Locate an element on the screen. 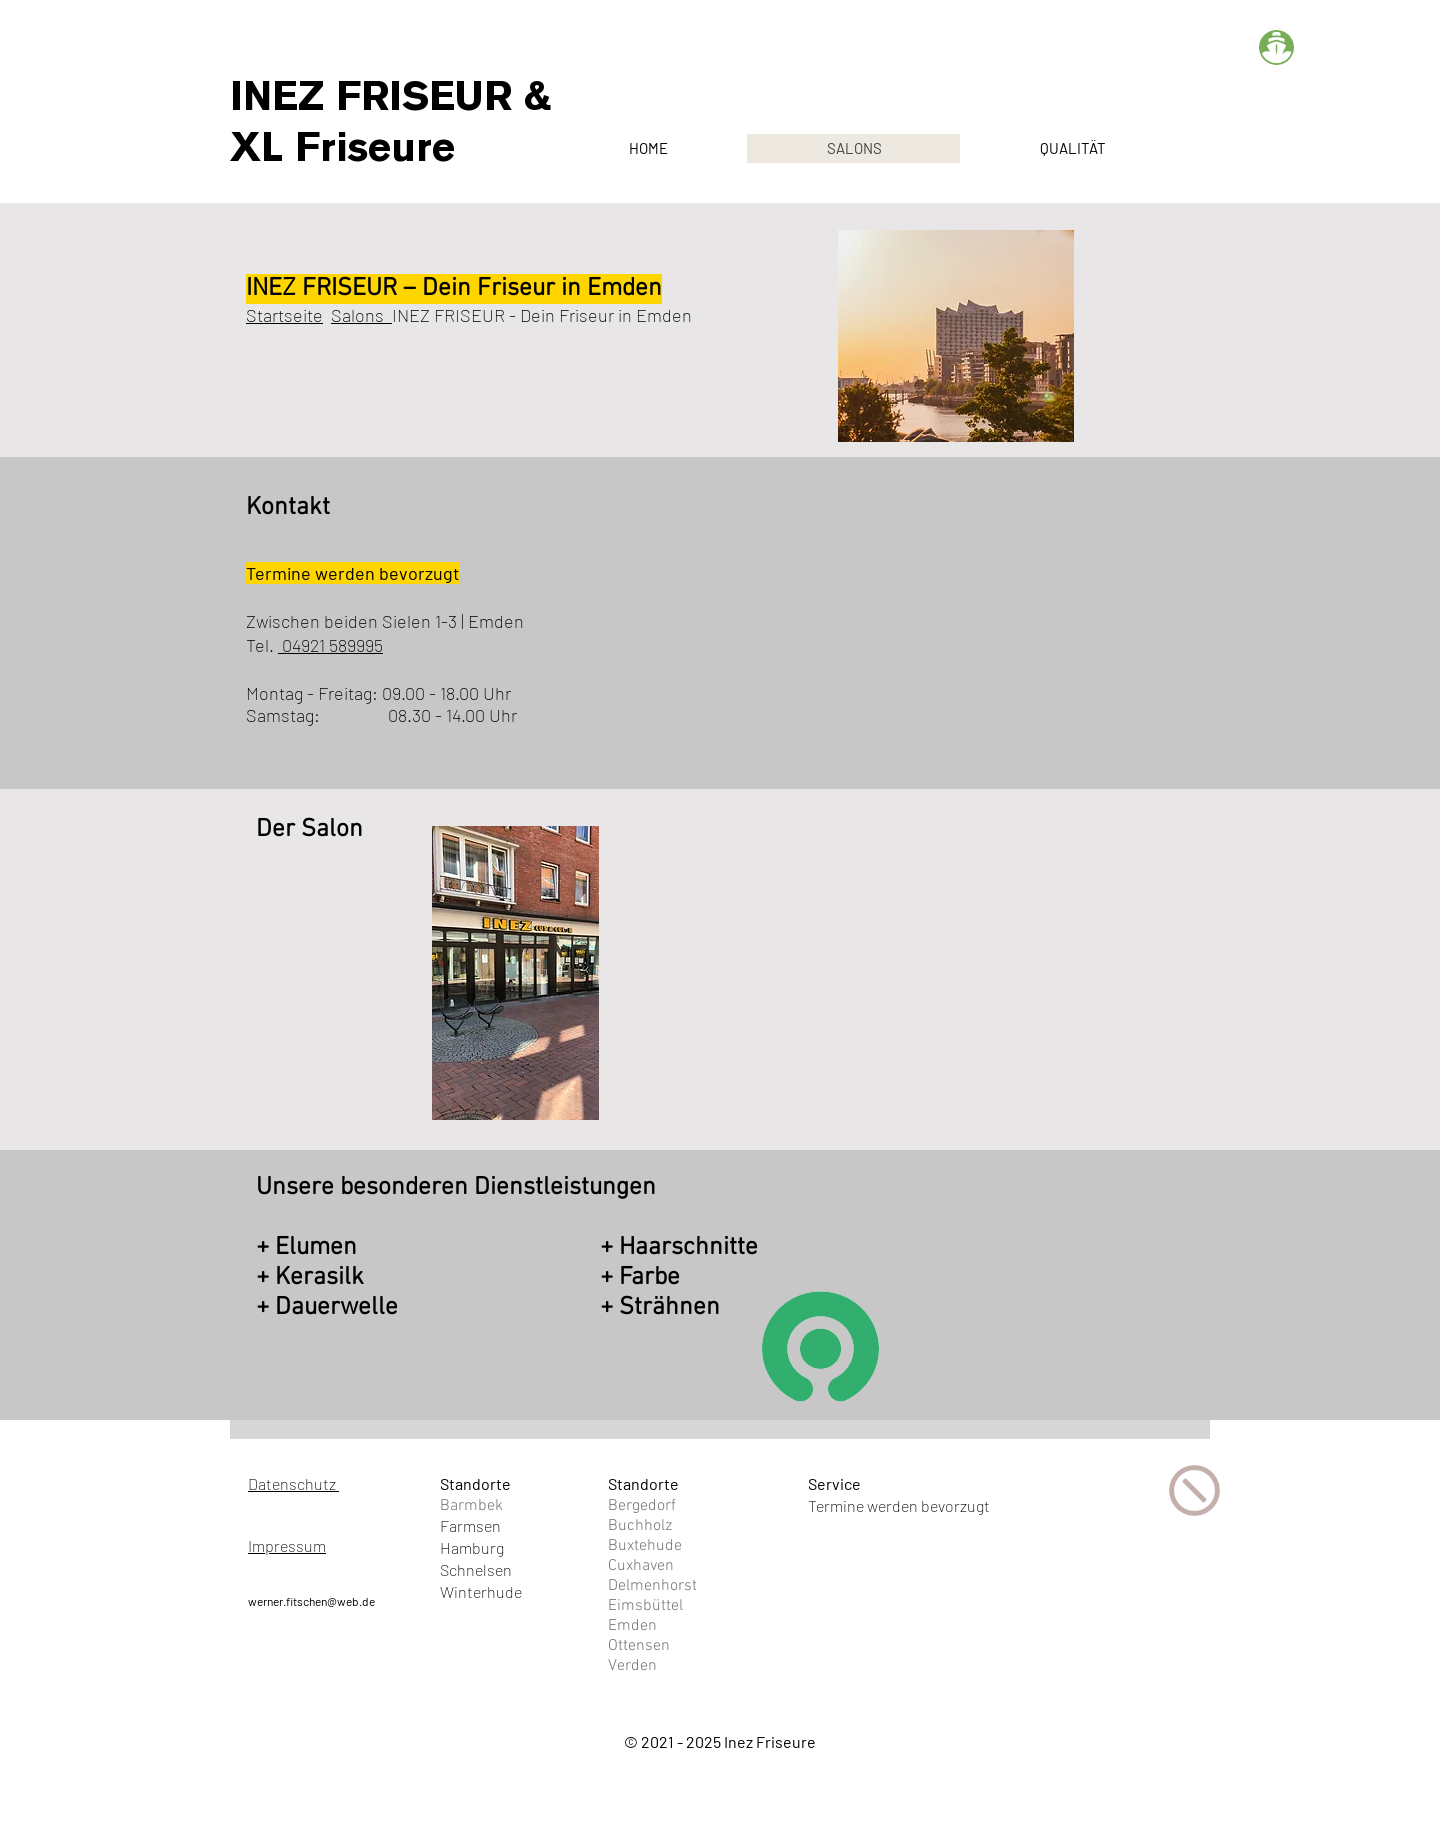 Image resolution: width=1440 pixels, height=1824 pixels. open the gojek app is located at coordinates (820, 1346).